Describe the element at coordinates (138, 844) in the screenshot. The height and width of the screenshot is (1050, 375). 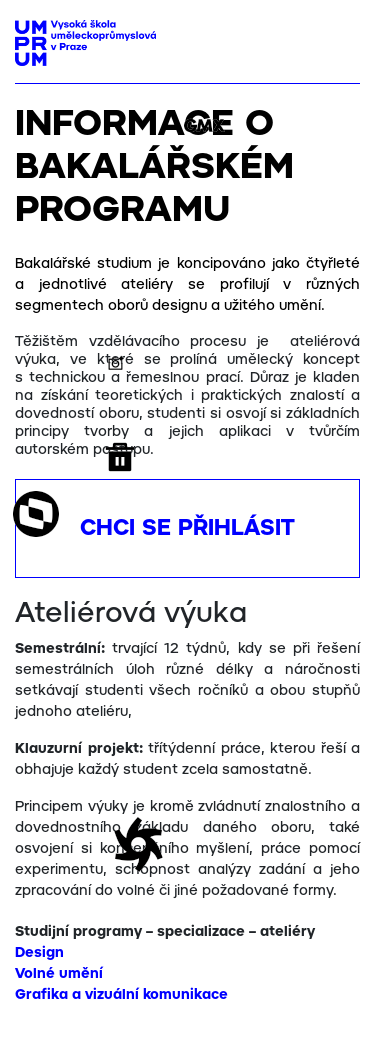
I see `launch octane render application` at that location.